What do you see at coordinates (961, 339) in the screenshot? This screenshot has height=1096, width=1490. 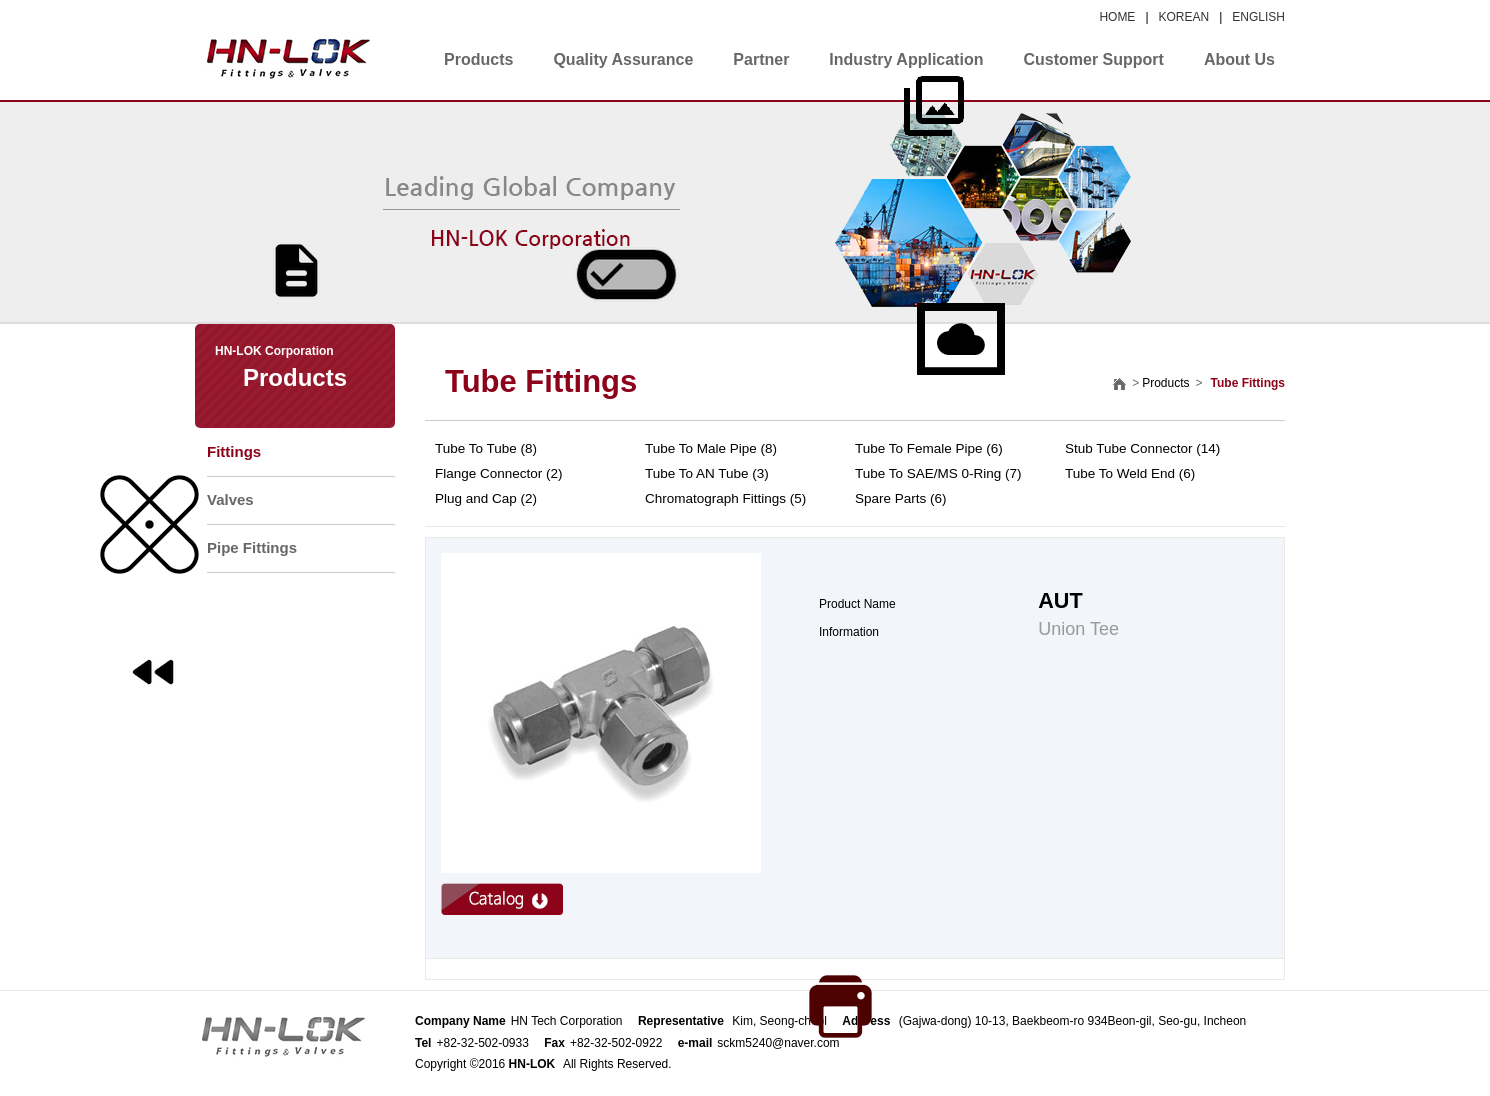 I see `access daydream or screen saver settings` at bounding box center [961, 339].